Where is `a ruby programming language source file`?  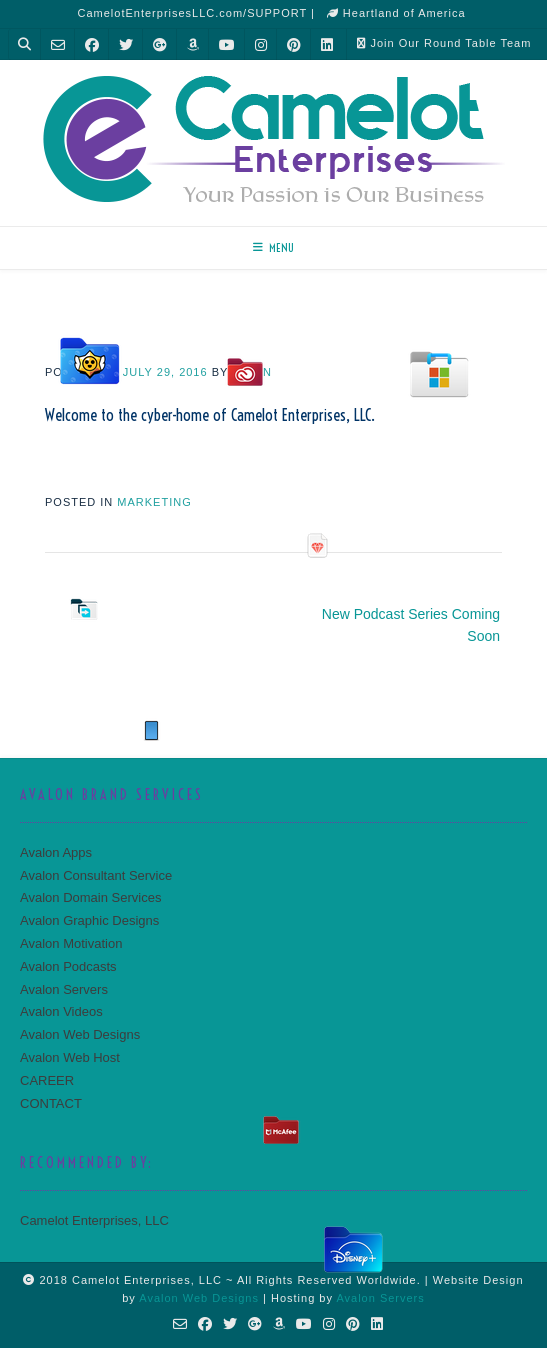 a ruby programming language source file is located at coordinates (317, 545).